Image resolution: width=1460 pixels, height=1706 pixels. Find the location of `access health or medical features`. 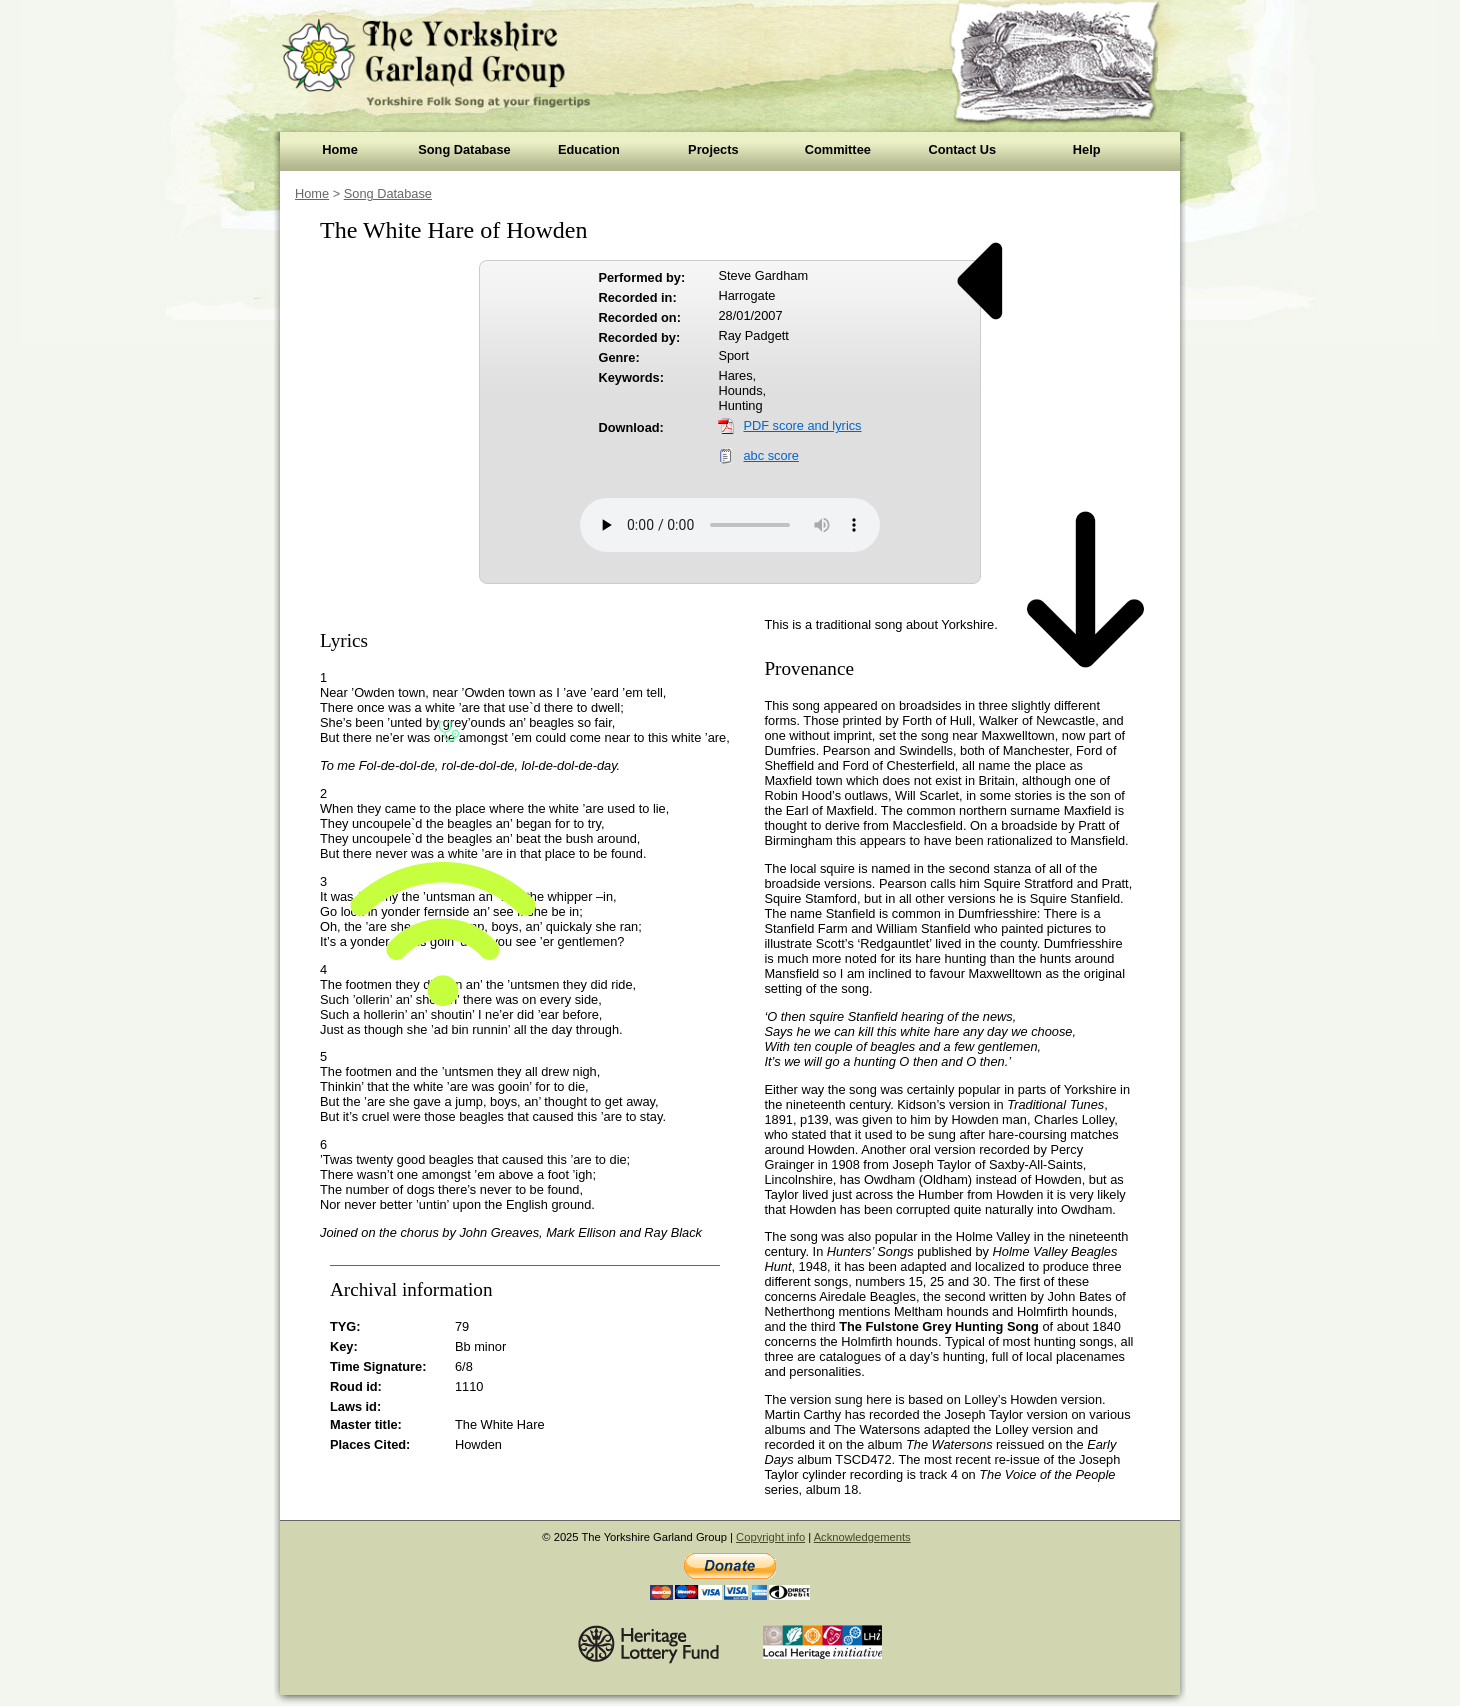

access health or medical features is located at coordinates (447, 730).